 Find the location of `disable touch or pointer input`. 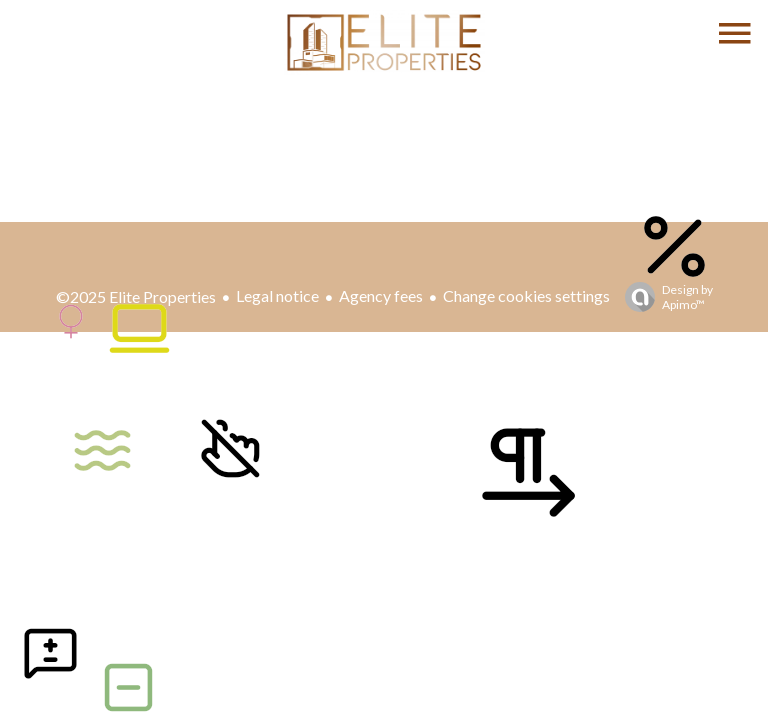

disable touch or pointer input is located at coordinates (230, 448).